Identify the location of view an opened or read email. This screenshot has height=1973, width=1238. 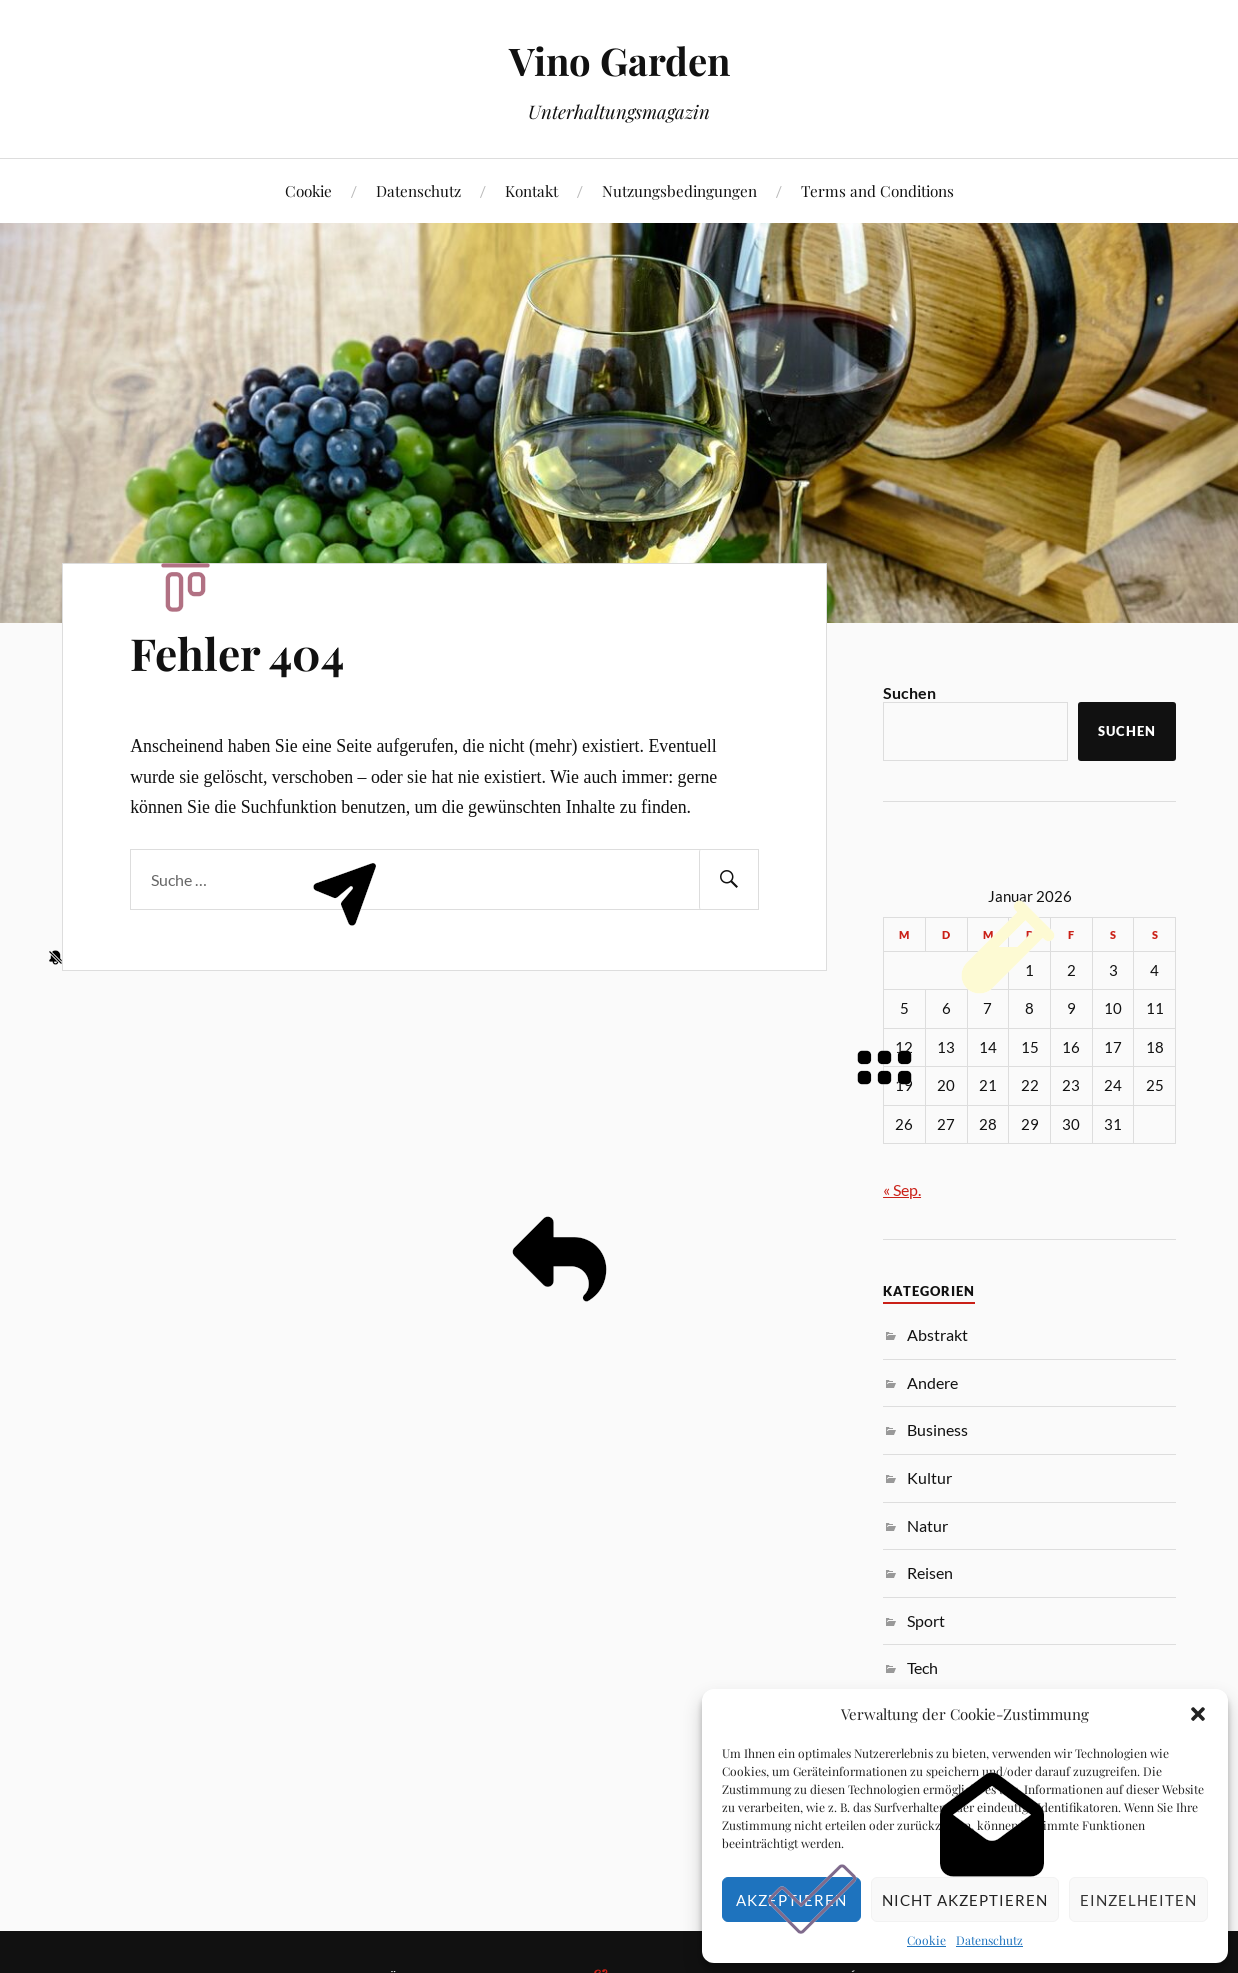
(992, 1831).